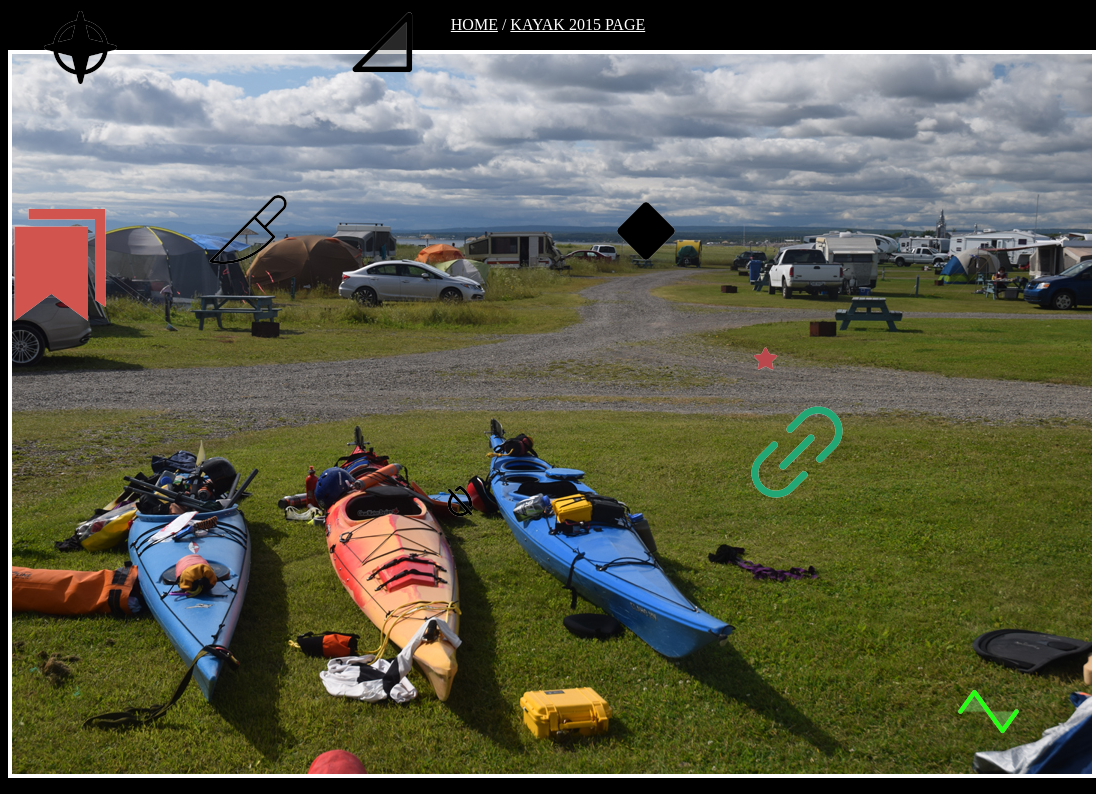  Describe the element at coordinates (60, 265) in the screenshot. I see `view your saved bookmarks` at that location.